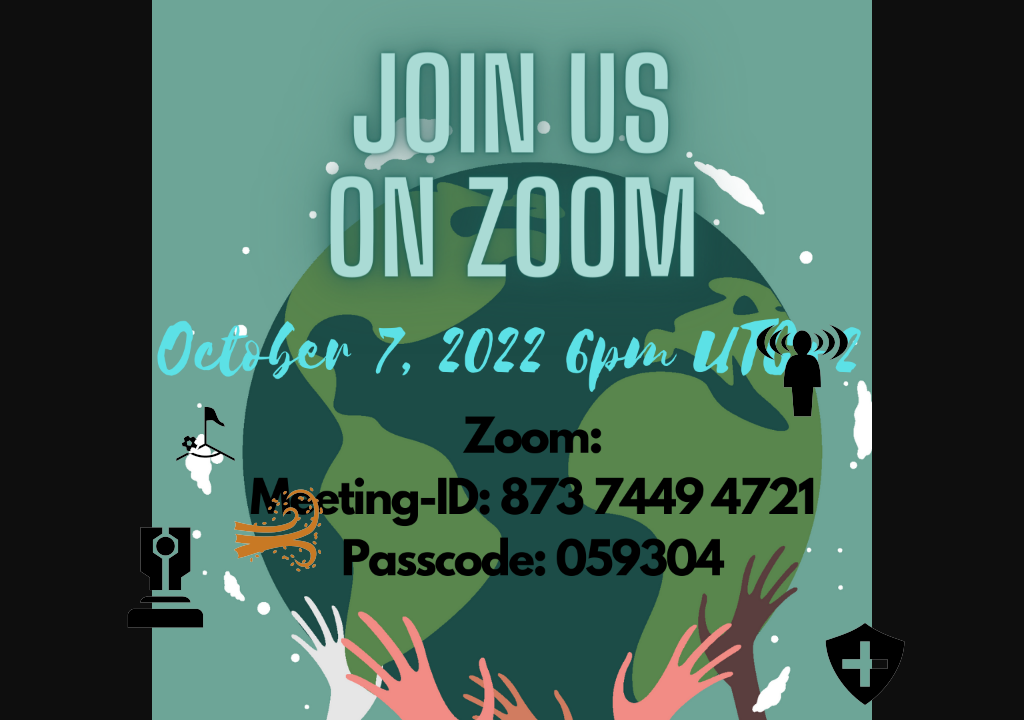 The width and height of the screenshot is (1024, 720). What do you see at coordinates (205, 434) in the screenshot?
I see `indicates a corner kick in a soccer/football game` at bounding box center [205, 434].